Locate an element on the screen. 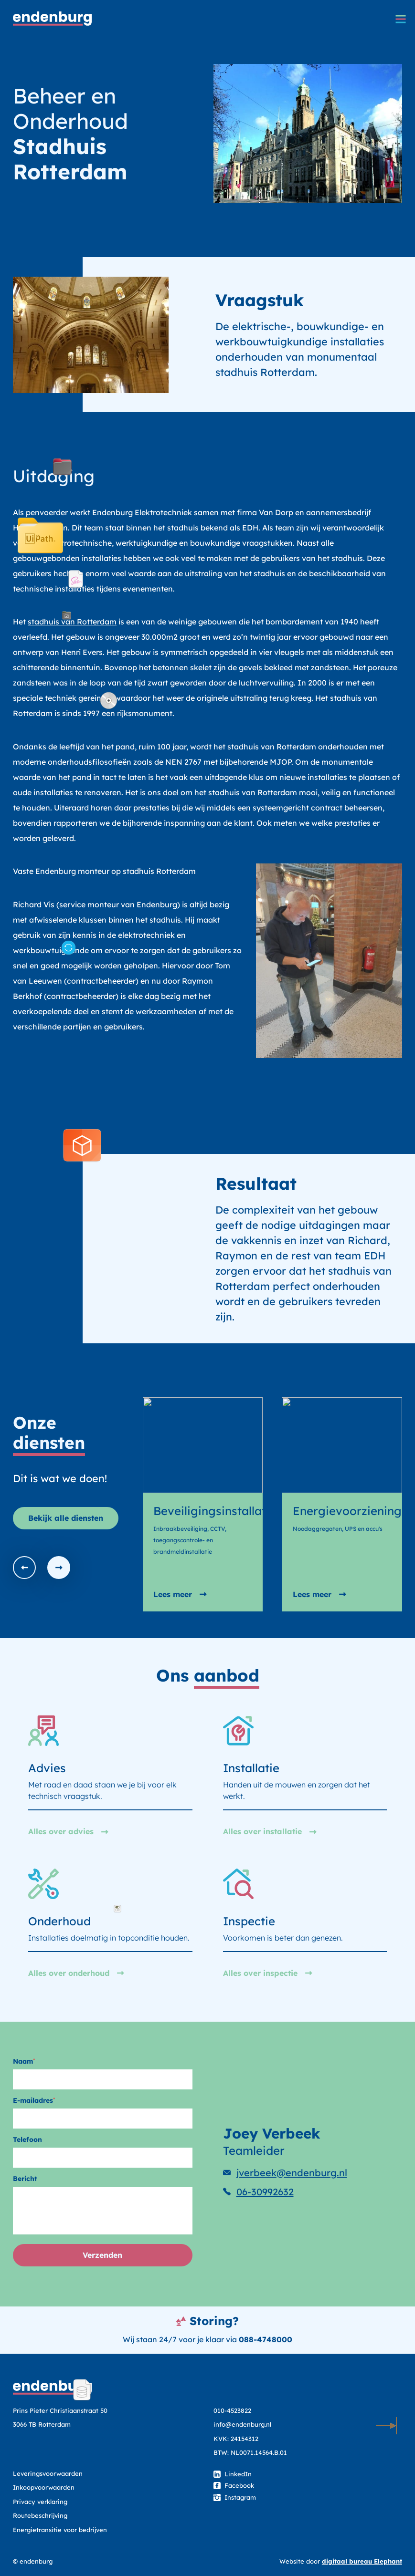 The image size is (415, 2576). file is currently syncing with Insync cloud storage is located at coordinates (68, 947).